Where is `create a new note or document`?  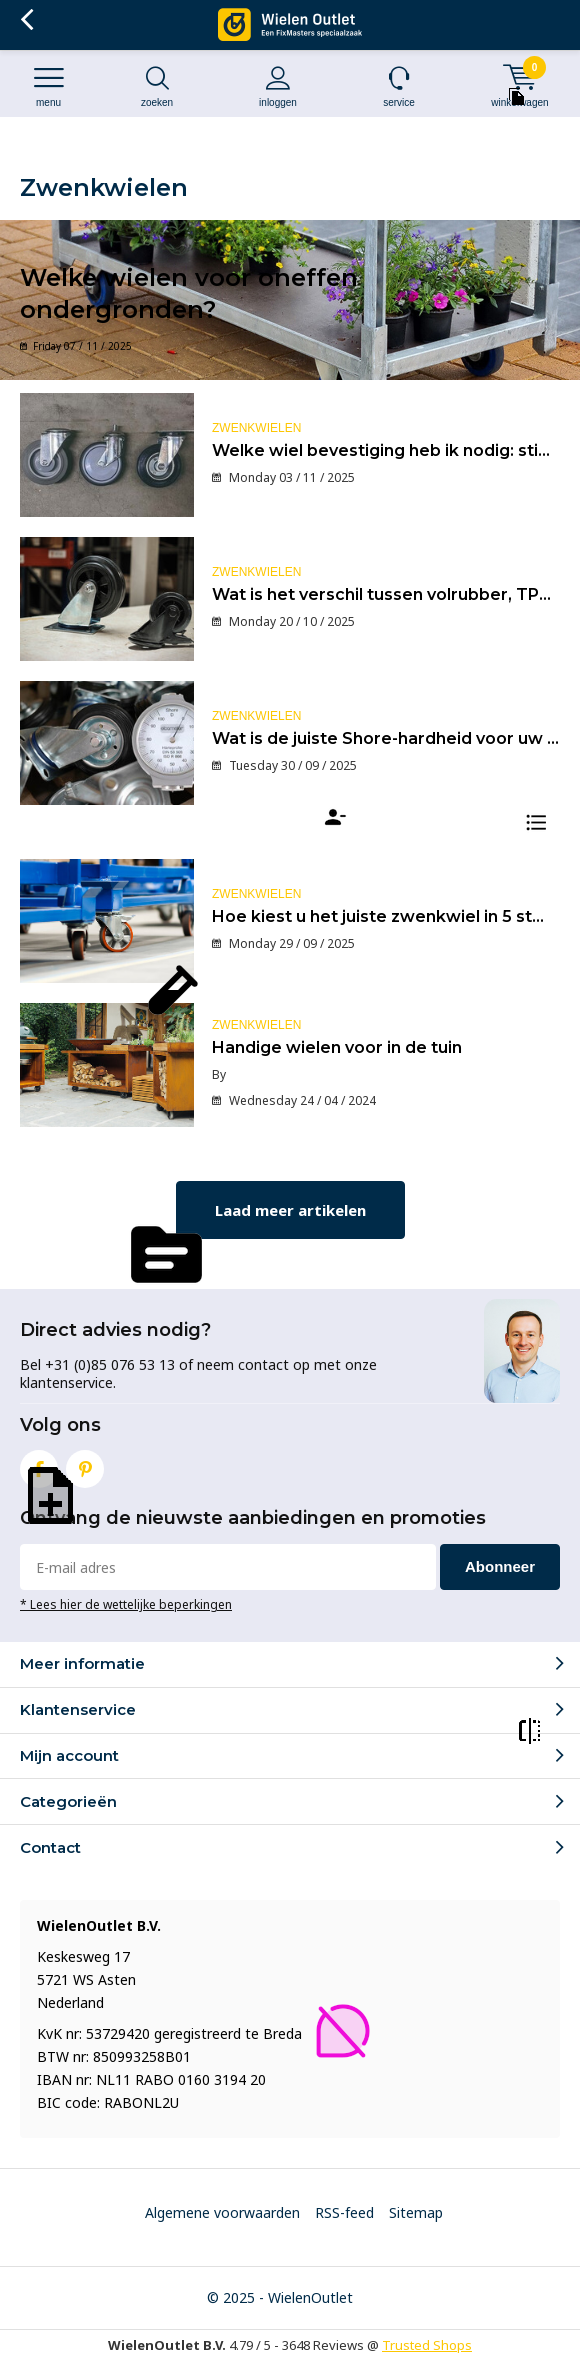
create a new note or document is located at coordinates (50, 1495).